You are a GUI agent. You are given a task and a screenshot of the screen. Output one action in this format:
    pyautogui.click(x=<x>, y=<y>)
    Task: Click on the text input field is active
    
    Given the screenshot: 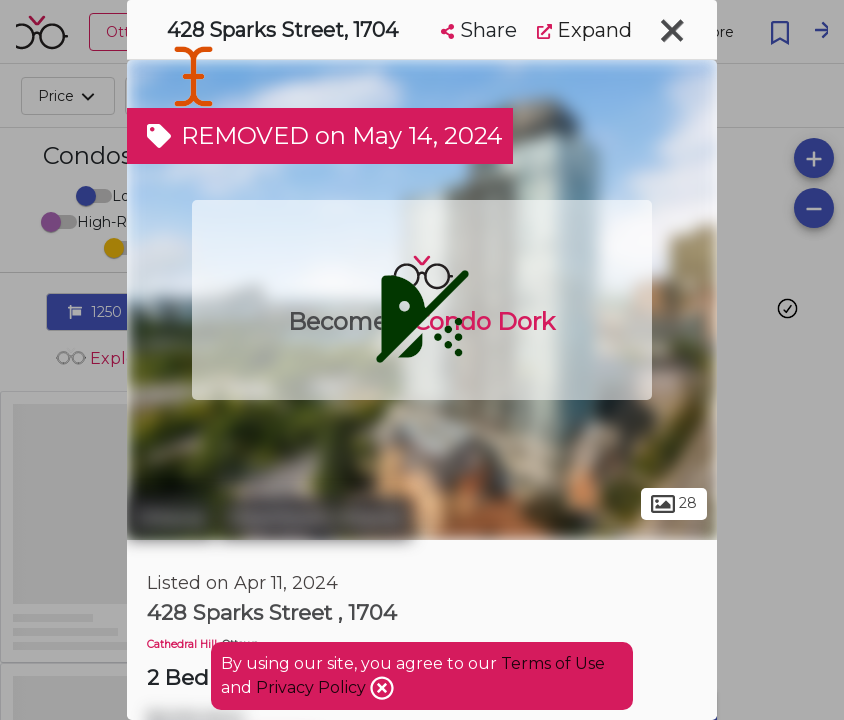 What is the action you would take?
    pyautogui.click(x=193, y=76)
    